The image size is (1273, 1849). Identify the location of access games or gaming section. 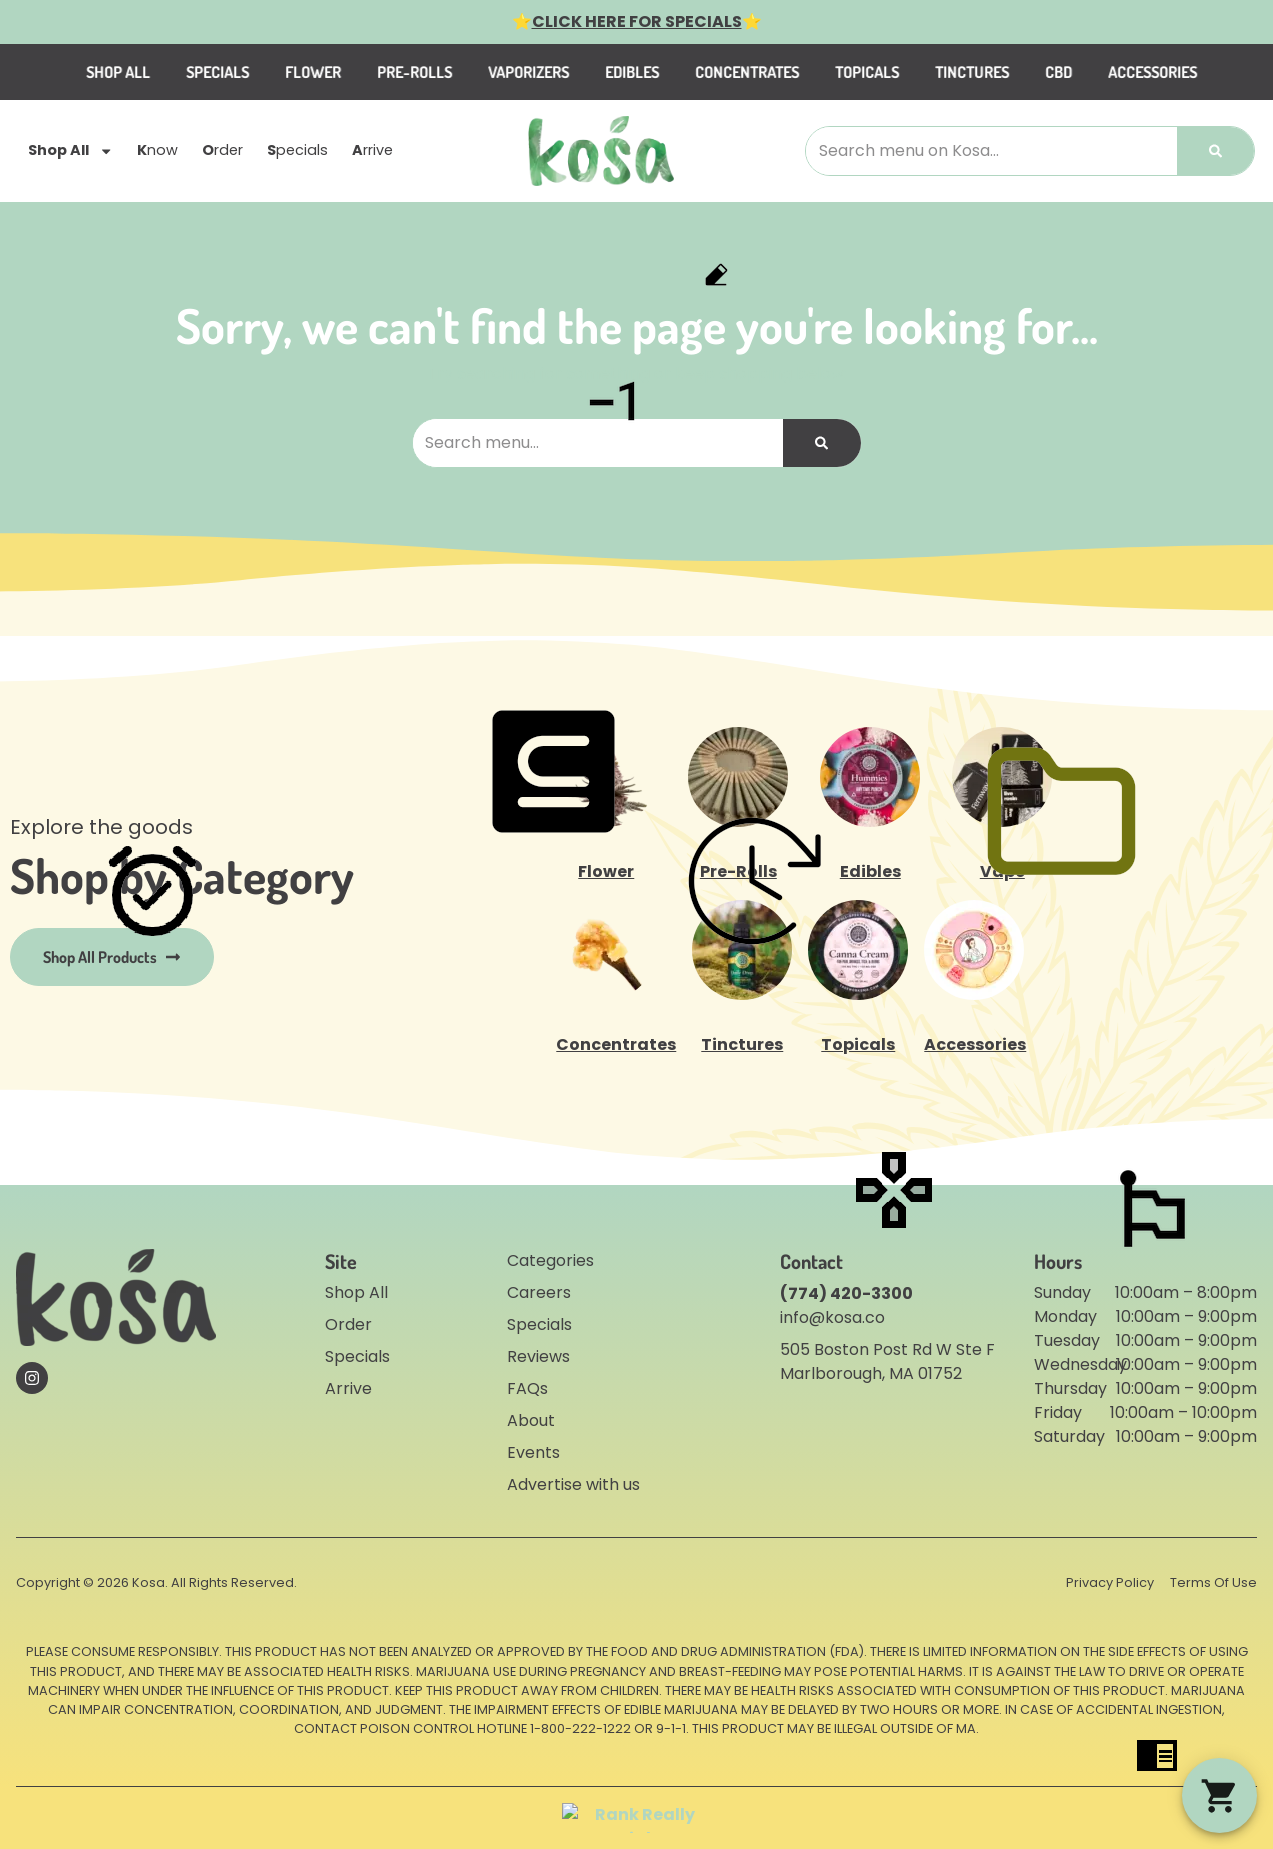
(894, 1190).